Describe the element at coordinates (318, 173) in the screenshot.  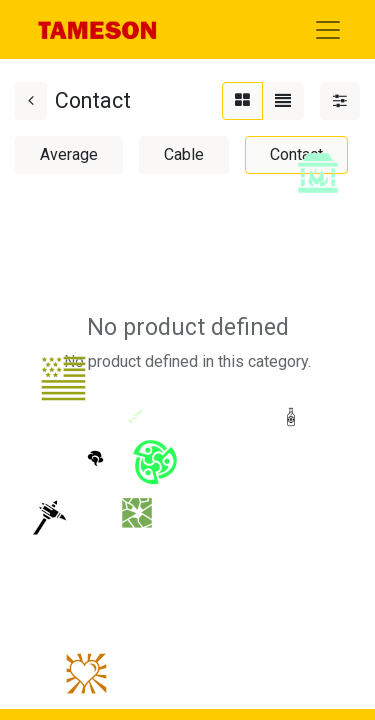
I see `access fireplace or heating controls` at that location.